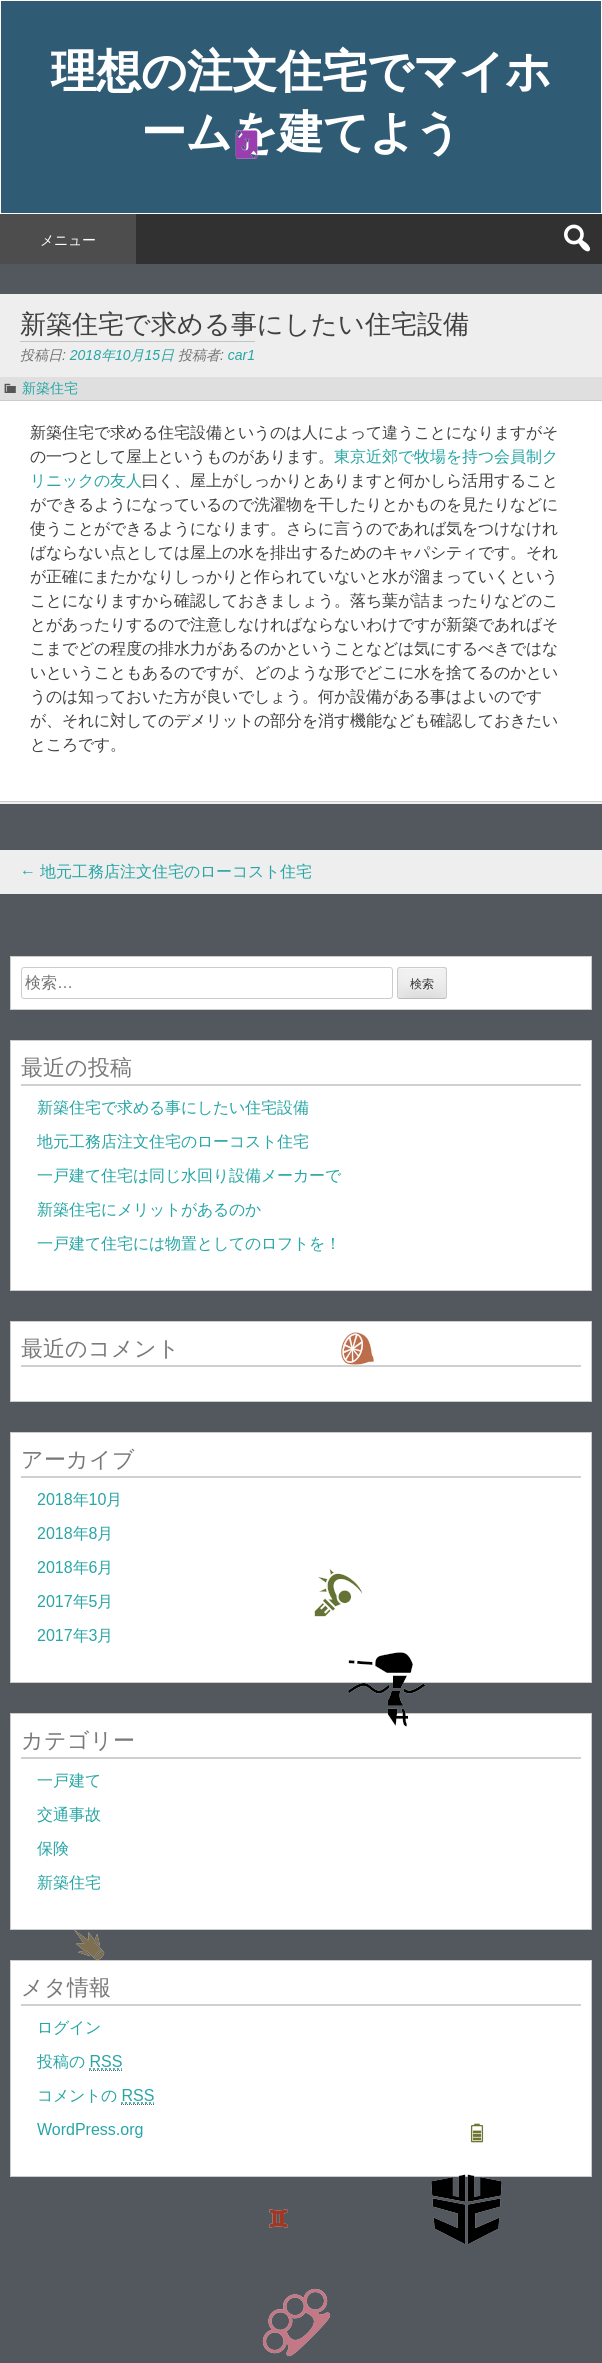  What do you see at coordinates (278, 2218) in the screenshot?
I see `gemini zodiac sign indicator` at bounding box center [278, 2218].